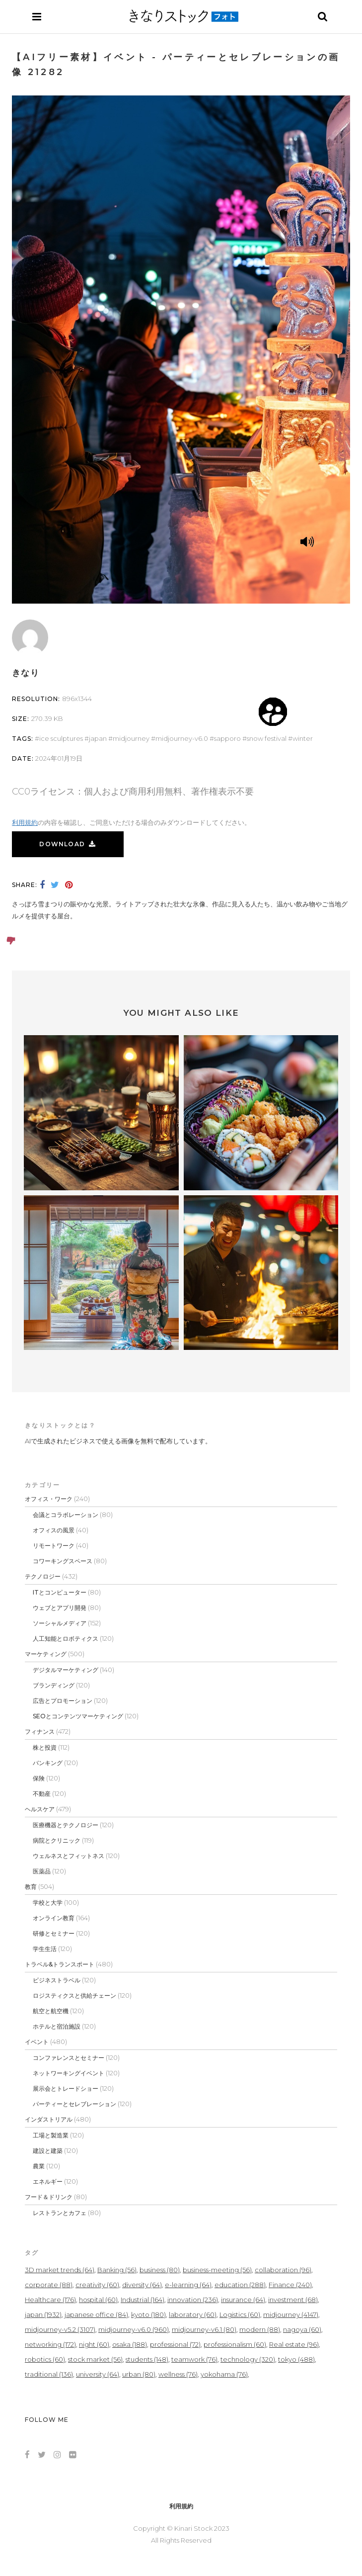  Describe the element at coordinates (307, 541) in the screenshot. I see `volume is set to high` at that location.